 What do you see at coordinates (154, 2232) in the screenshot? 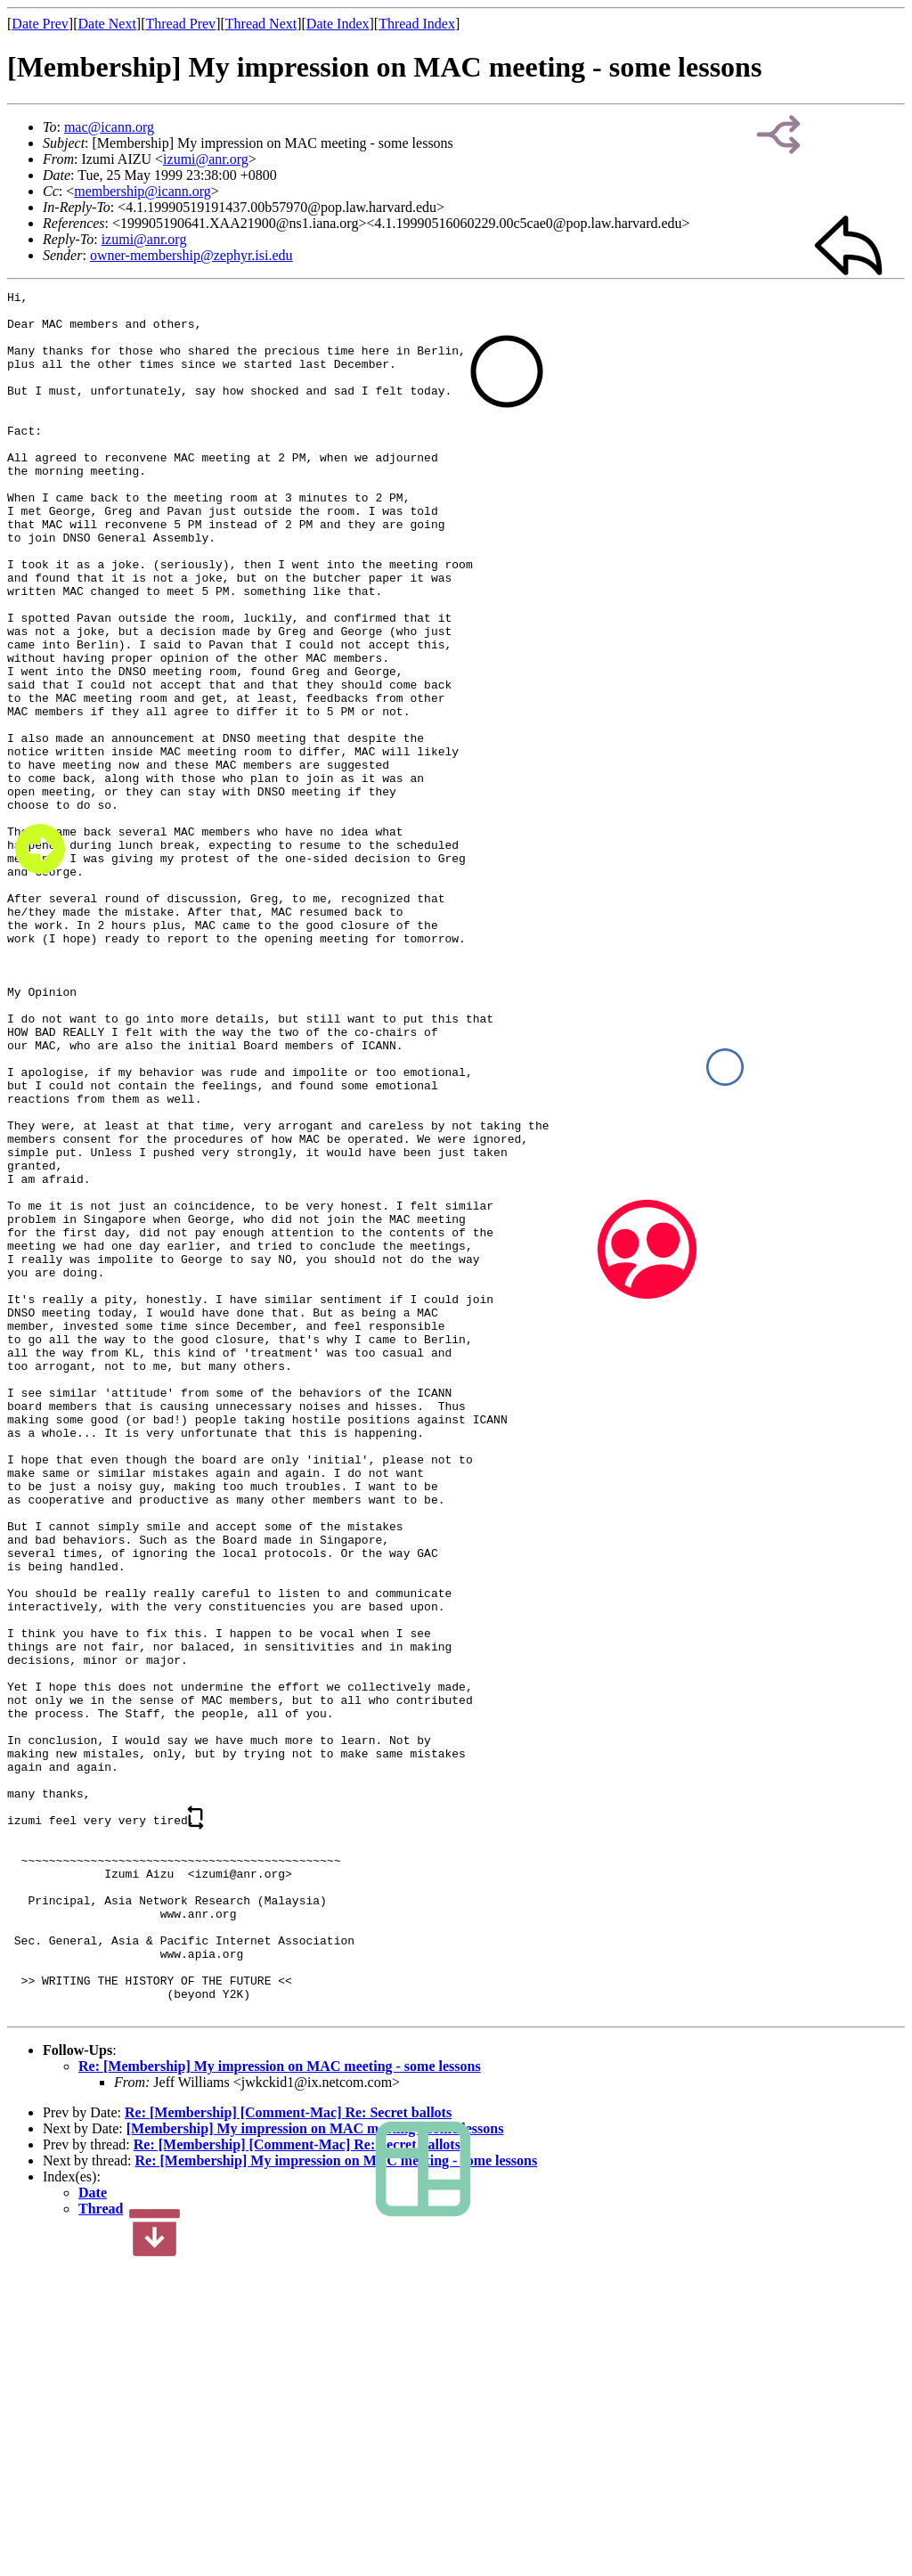
I see `archive this item` at bounding box center [154, 2232].